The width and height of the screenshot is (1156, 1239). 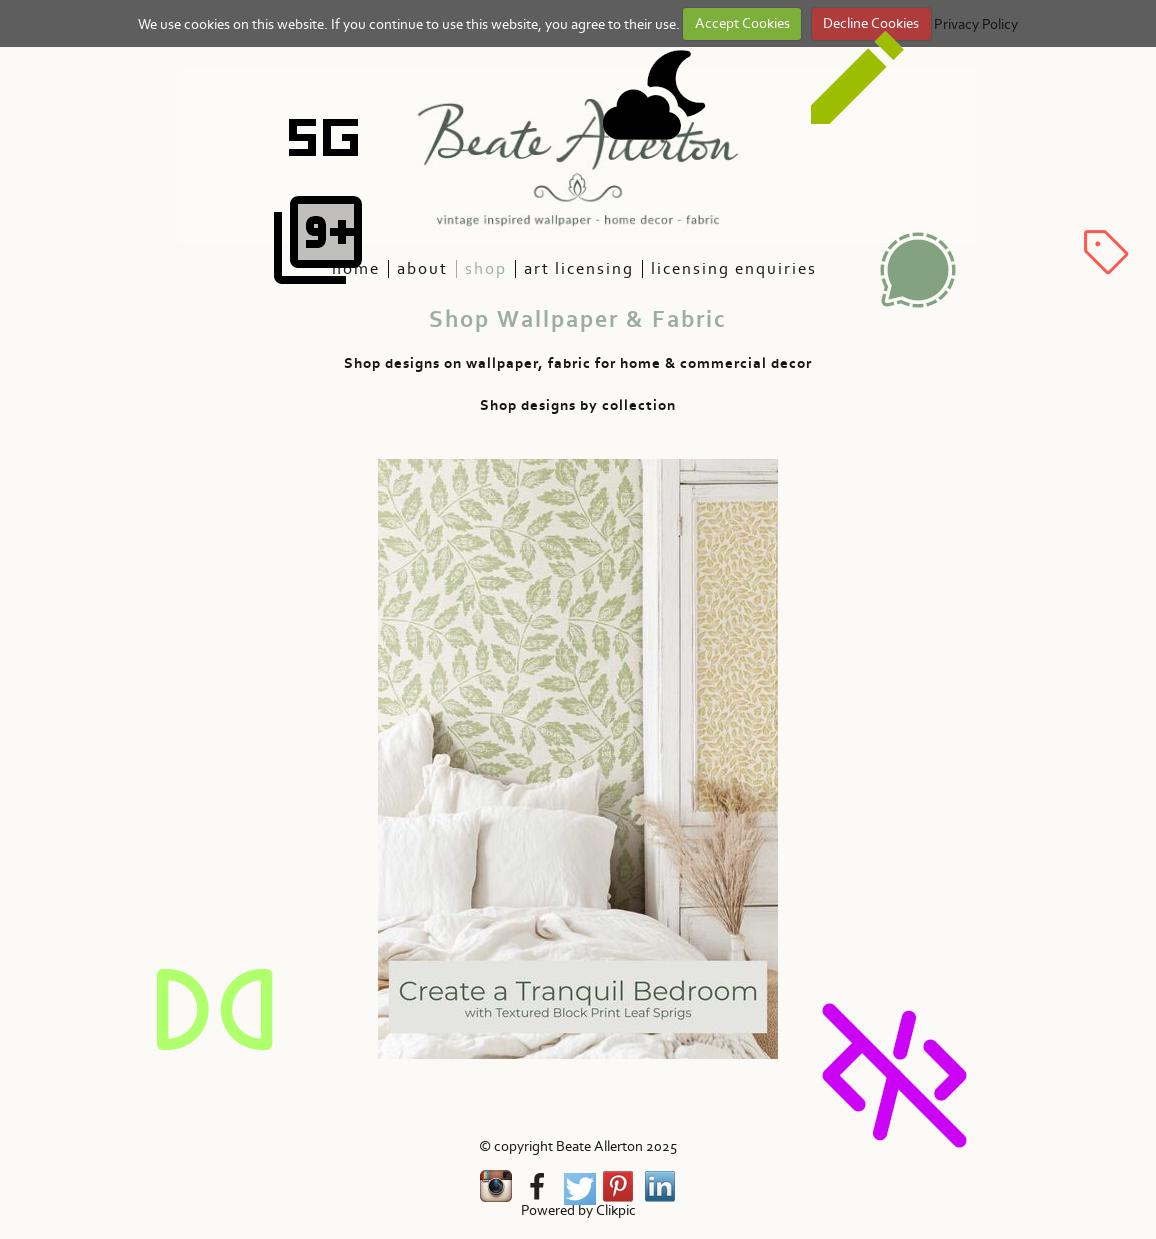 What do you see at coordinates (857, 77) in the screenshot?
I see `edit this item` at bounding box center [857, 77].